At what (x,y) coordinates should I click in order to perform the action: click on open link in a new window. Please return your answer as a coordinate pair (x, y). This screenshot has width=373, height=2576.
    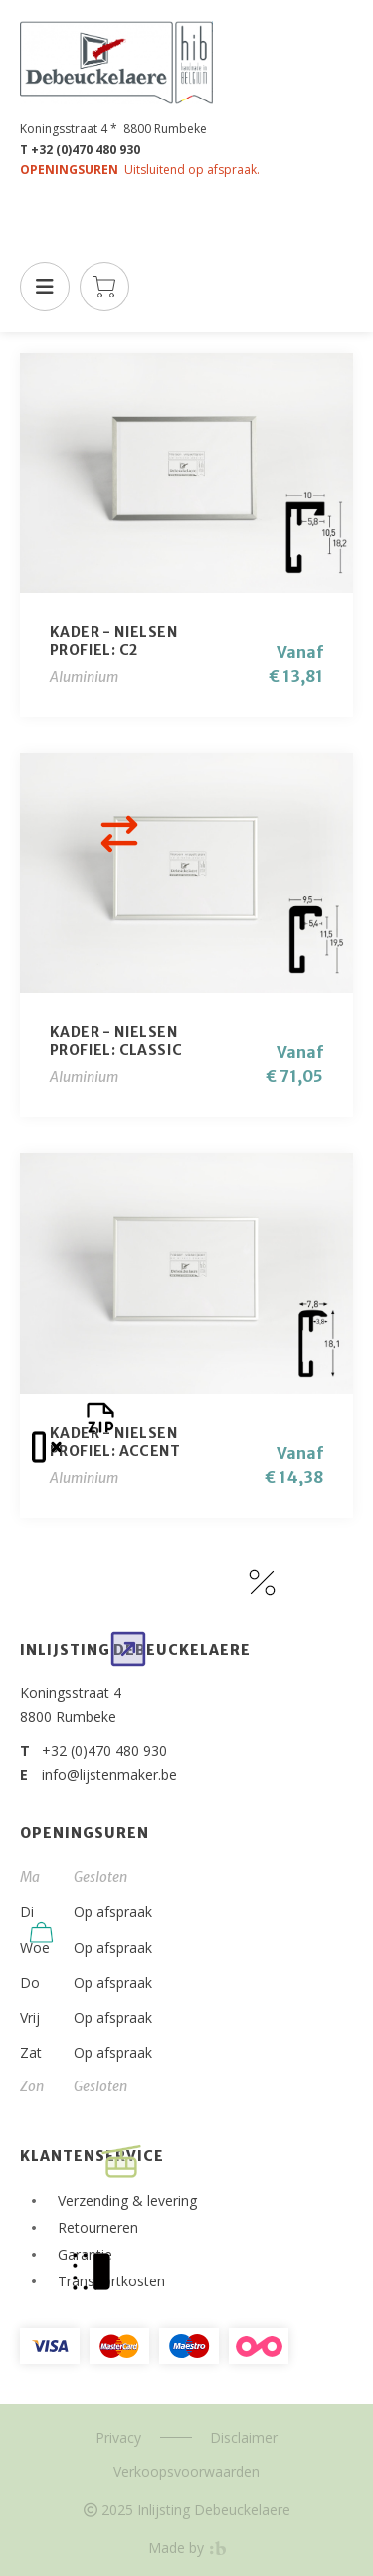
    Looking at the image, I should click on (128, 1649).